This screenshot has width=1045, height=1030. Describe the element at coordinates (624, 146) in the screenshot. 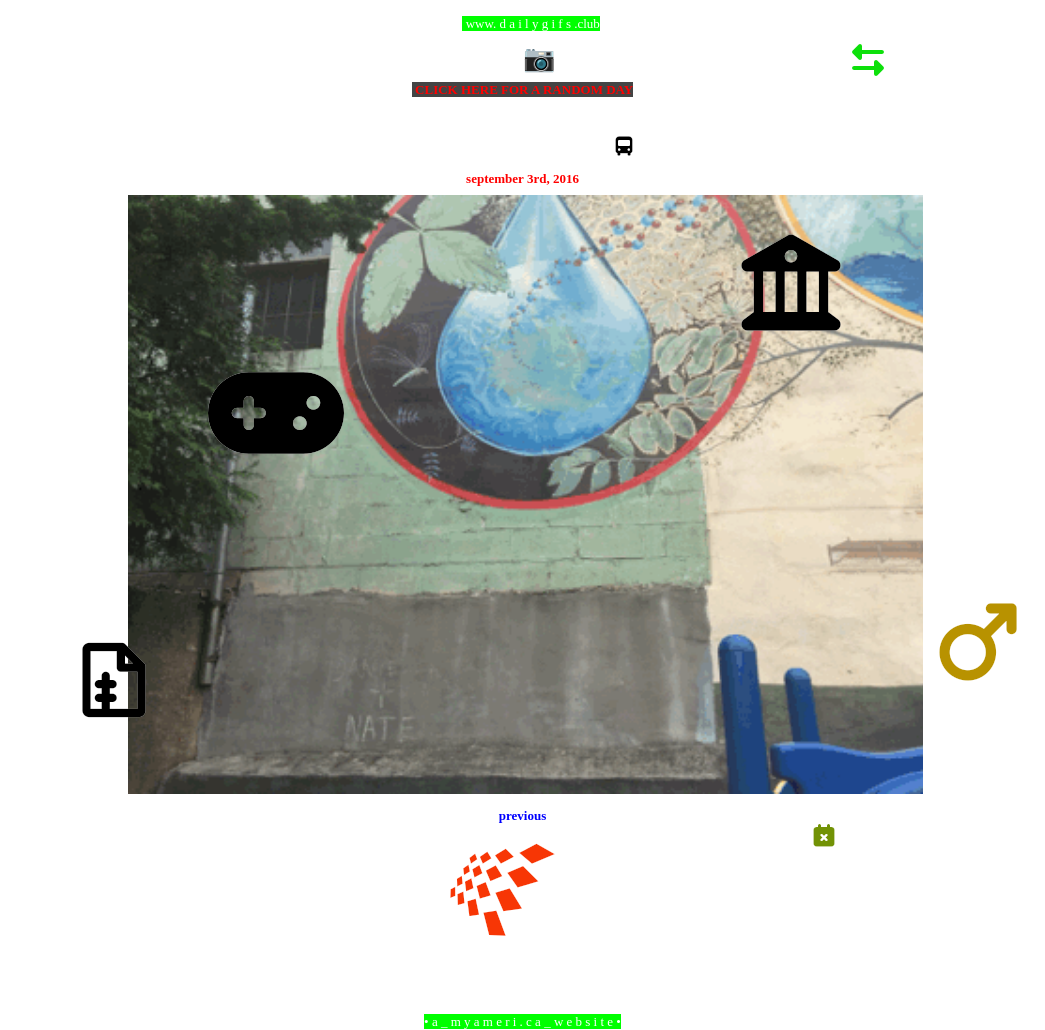

I see `view bus or public transit options` at that location.